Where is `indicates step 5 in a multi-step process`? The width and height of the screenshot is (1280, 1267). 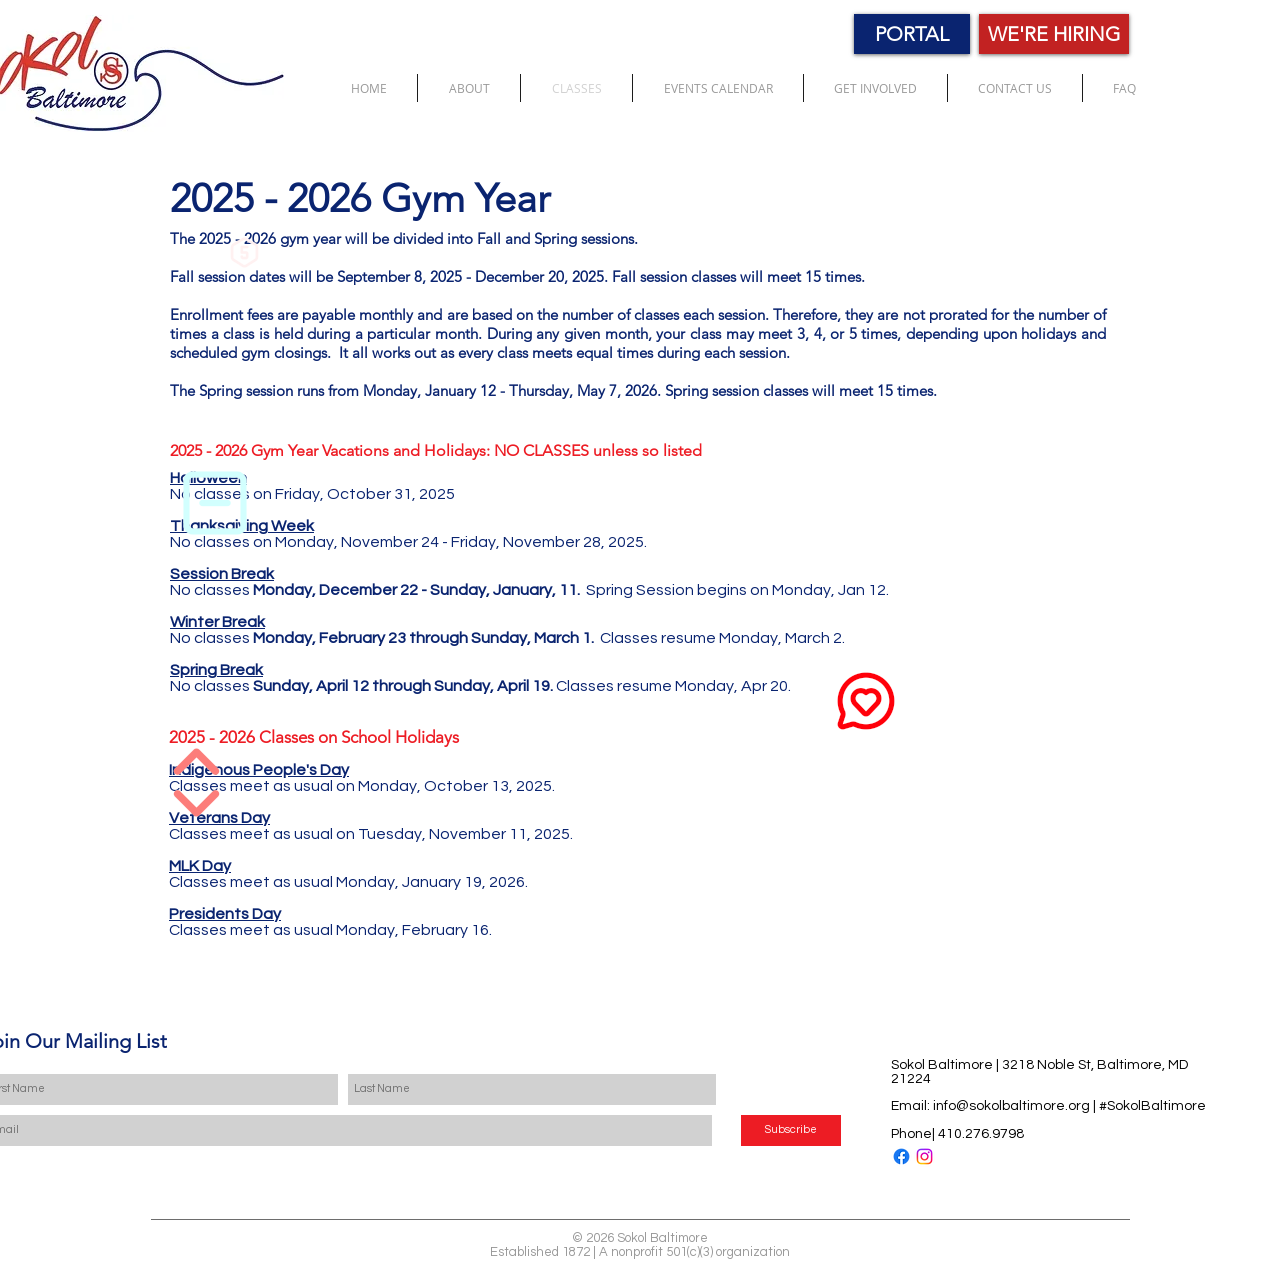
indicates step 5 in a multi-step process is located at coordinates (244, 252).